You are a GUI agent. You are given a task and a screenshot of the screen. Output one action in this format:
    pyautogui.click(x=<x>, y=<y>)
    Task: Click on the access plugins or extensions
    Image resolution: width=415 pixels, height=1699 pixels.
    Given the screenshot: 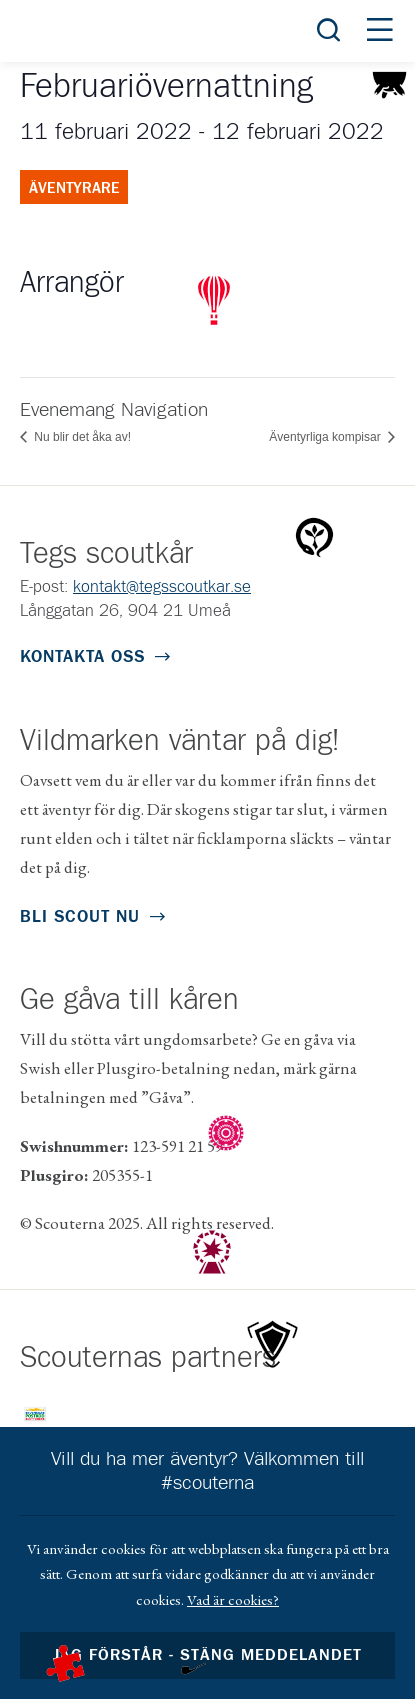 What is the action you would take?
    pyautogui.click(x=65, y=1663)
    